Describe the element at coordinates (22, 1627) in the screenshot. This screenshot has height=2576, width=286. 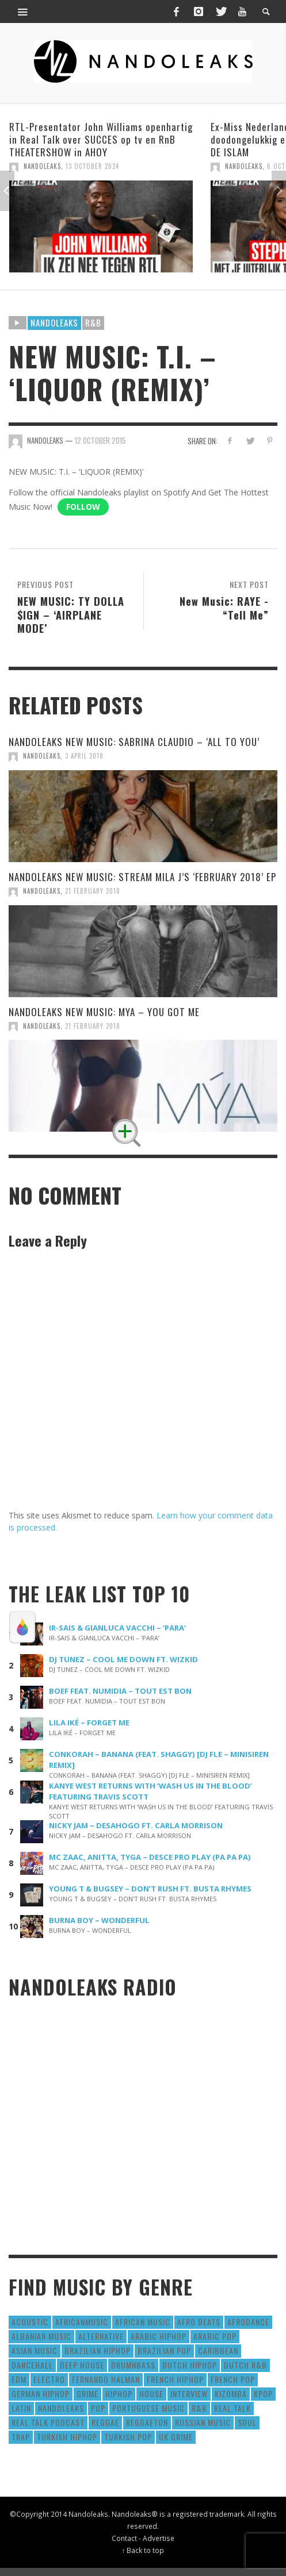
I see `an ICC color profile file` at that location.